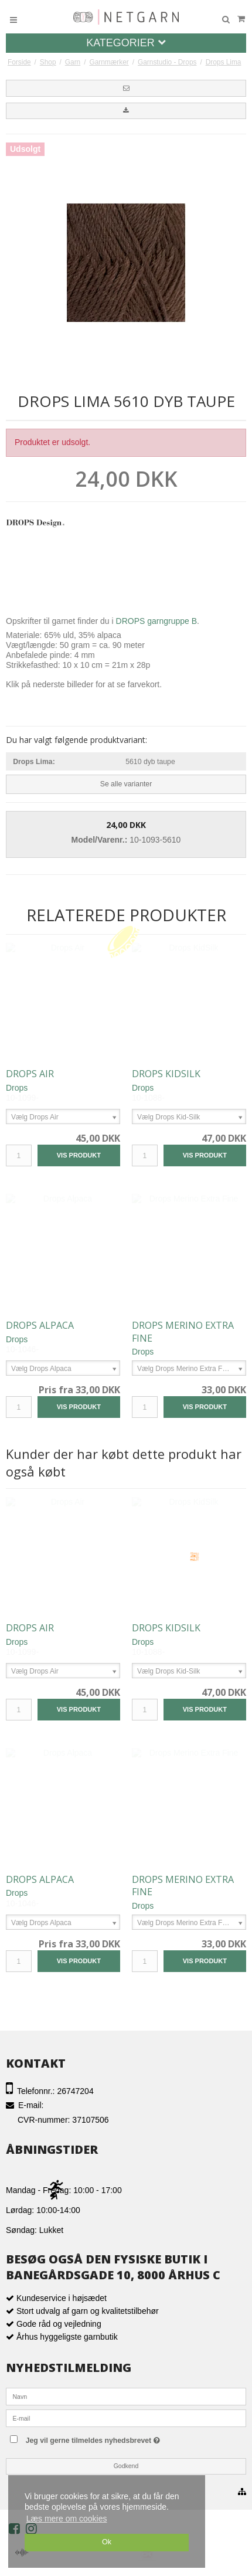  I want to click on access warehouse inventory management, so click(195, 1556).